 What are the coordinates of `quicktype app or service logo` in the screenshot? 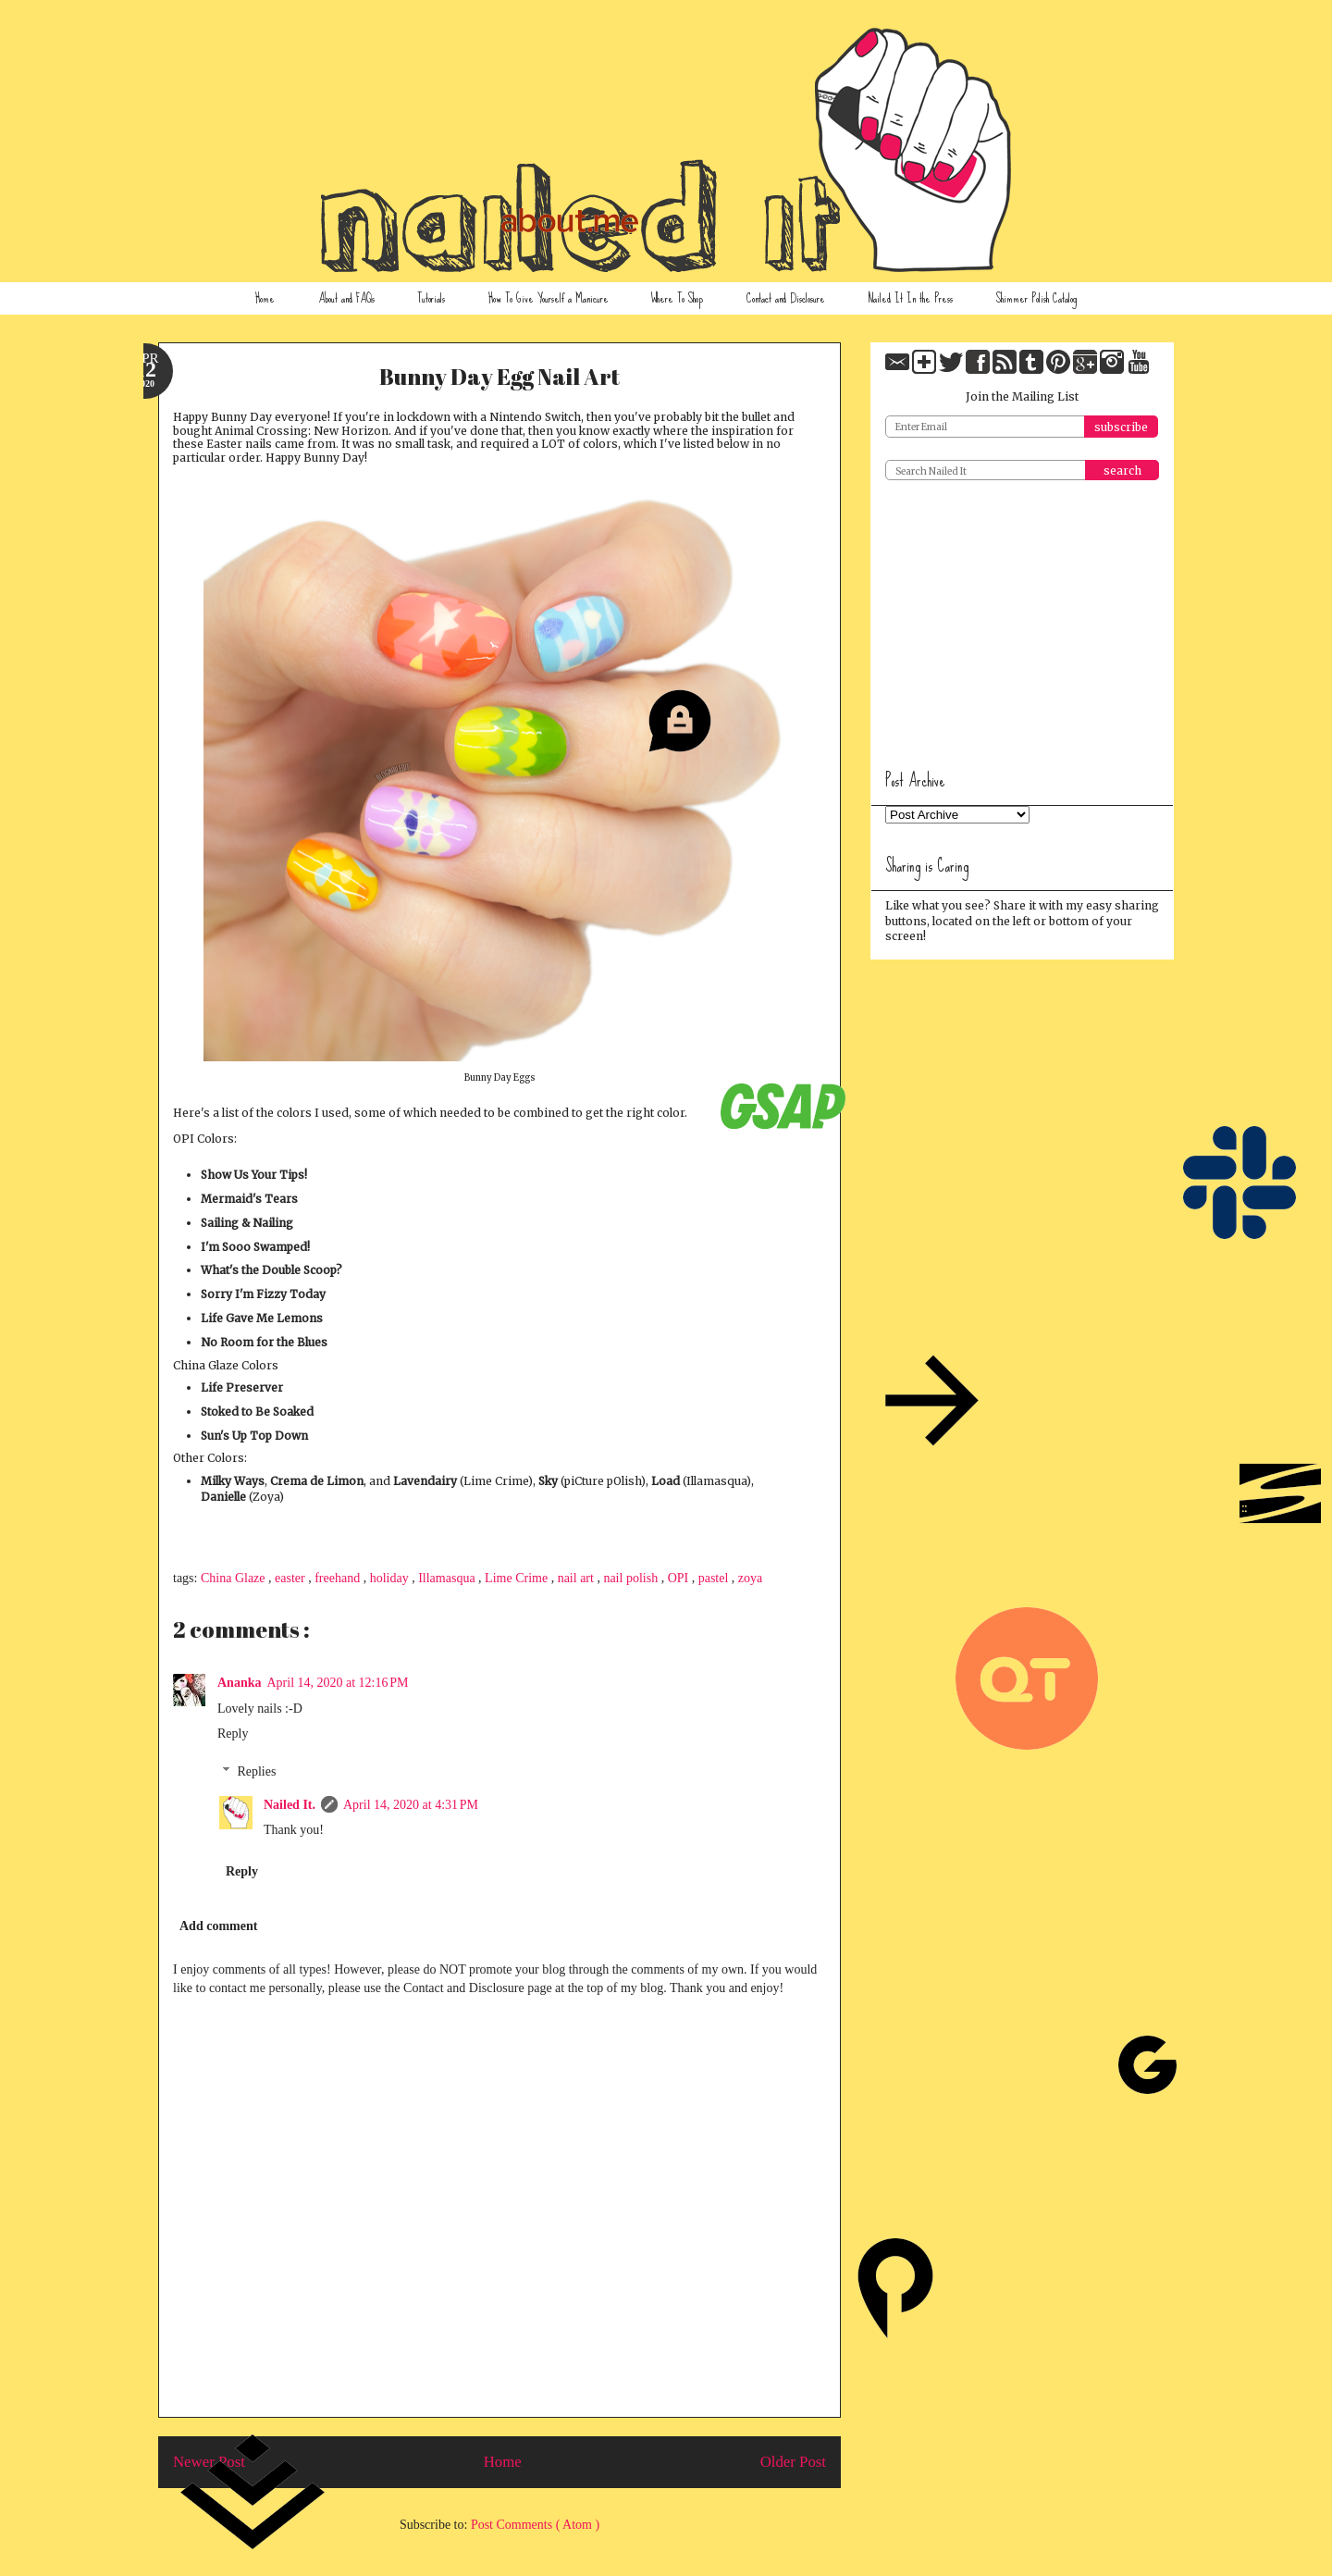 It's located at (1027, 1678).